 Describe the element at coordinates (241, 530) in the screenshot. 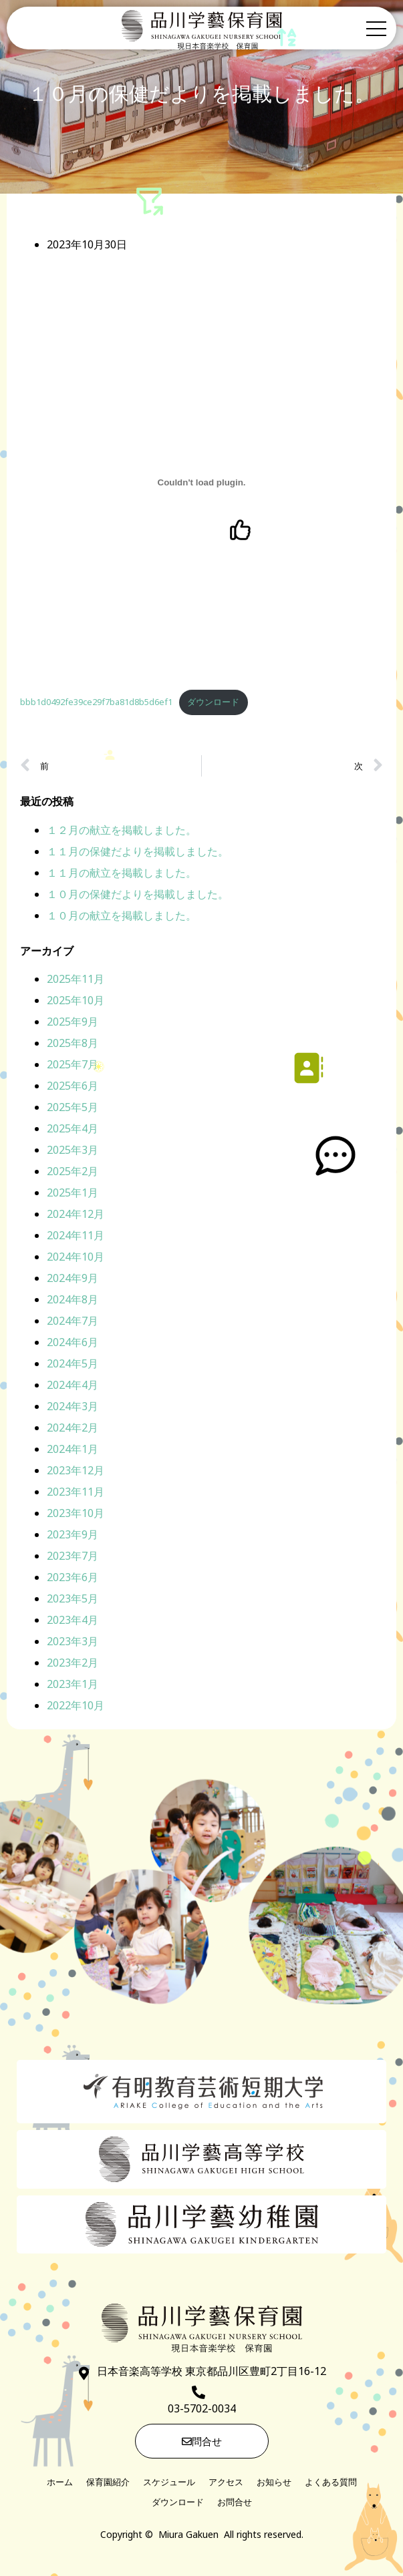

I see `like or upvote content` at that location.